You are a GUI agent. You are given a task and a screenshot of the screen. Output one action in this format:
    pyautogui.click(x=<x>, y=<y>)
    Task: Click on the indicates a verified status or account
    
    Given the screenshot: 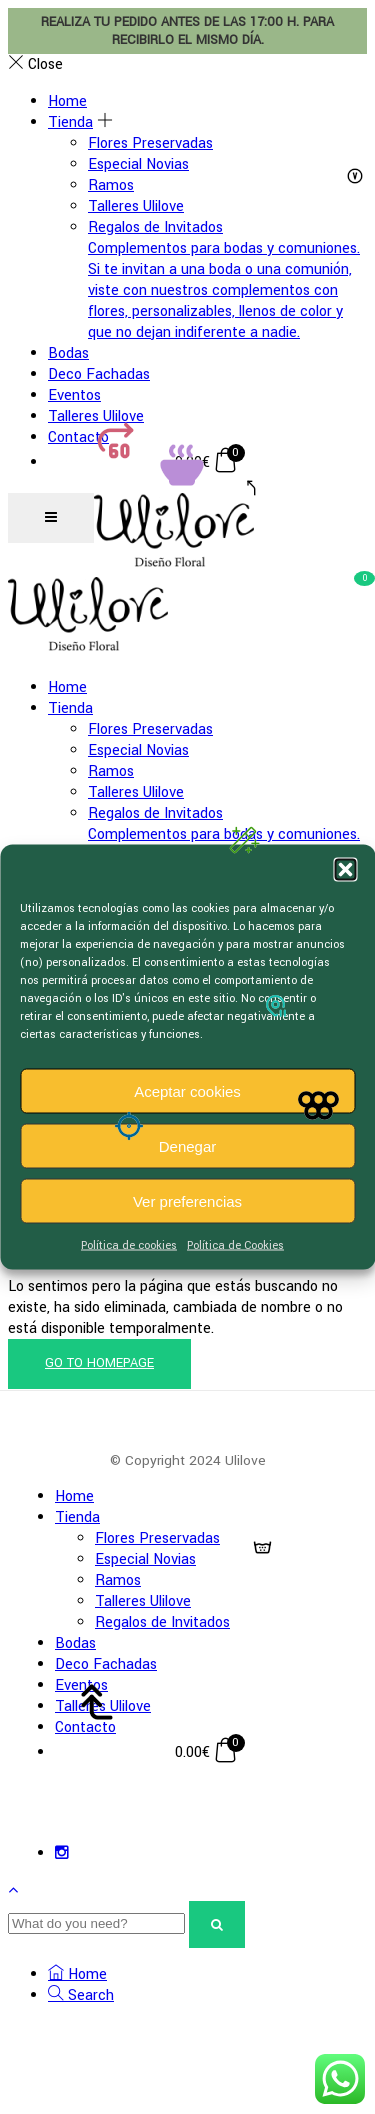 What is the action you would take?
    pyautogui.click(x=355, y=176)
    